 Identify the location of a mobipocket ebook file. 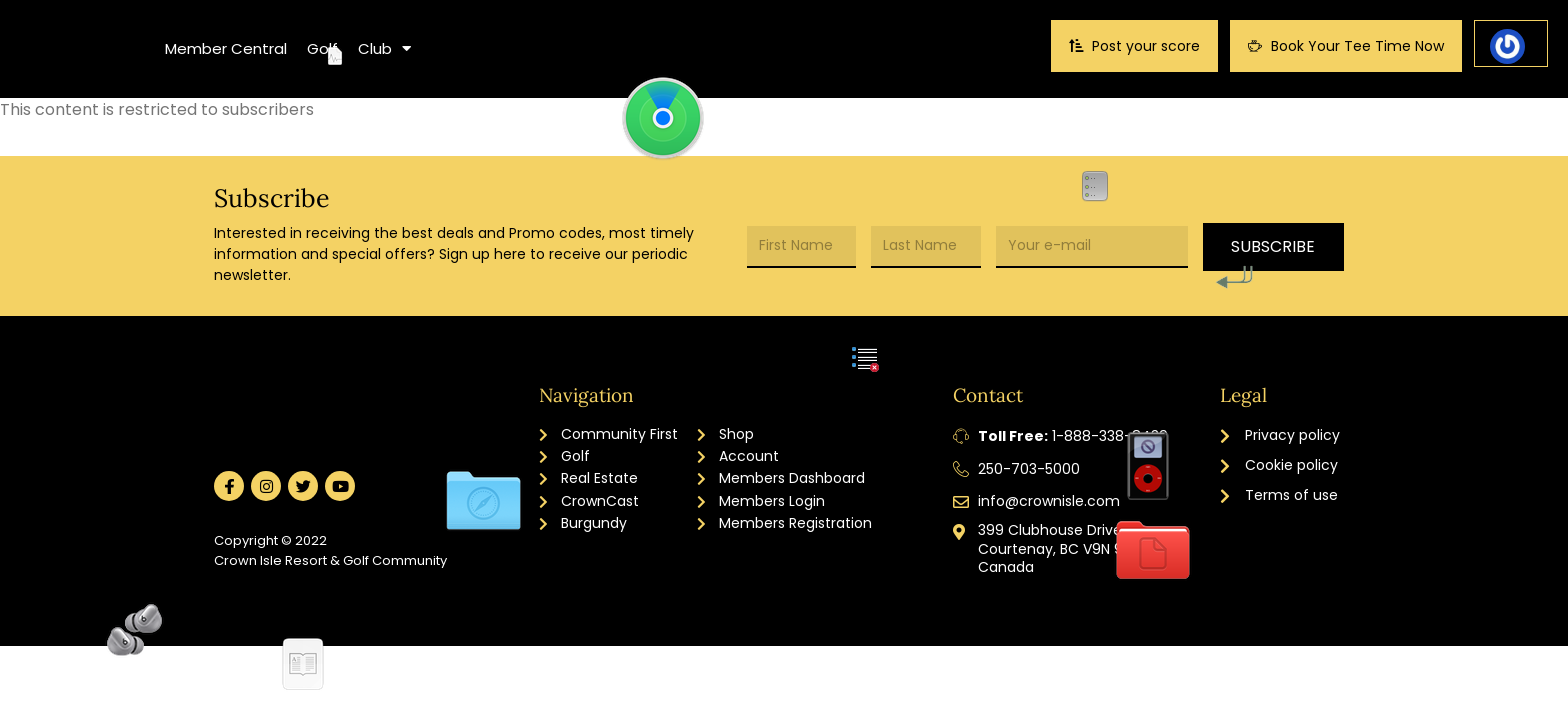
(303, 664).